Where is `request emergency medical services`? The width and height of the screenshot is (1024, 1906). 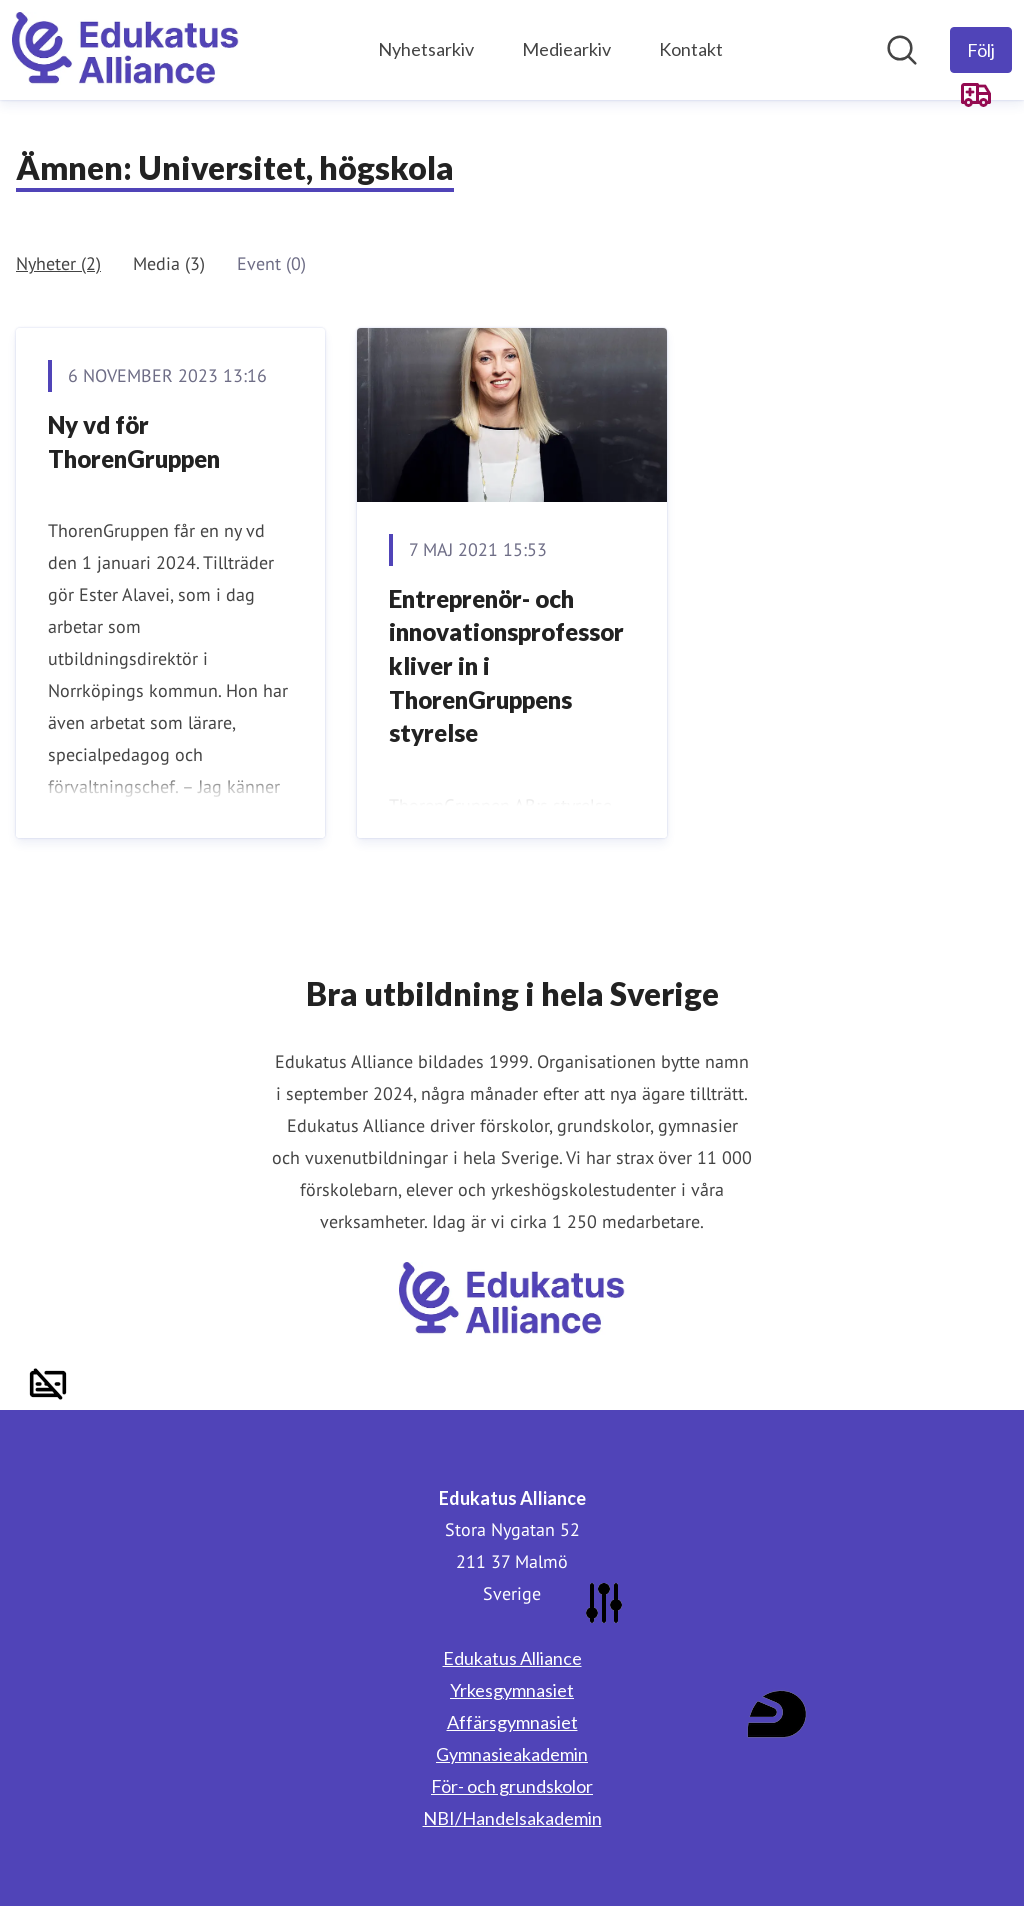 request emergency medical services is located at coordinates (976, 95).